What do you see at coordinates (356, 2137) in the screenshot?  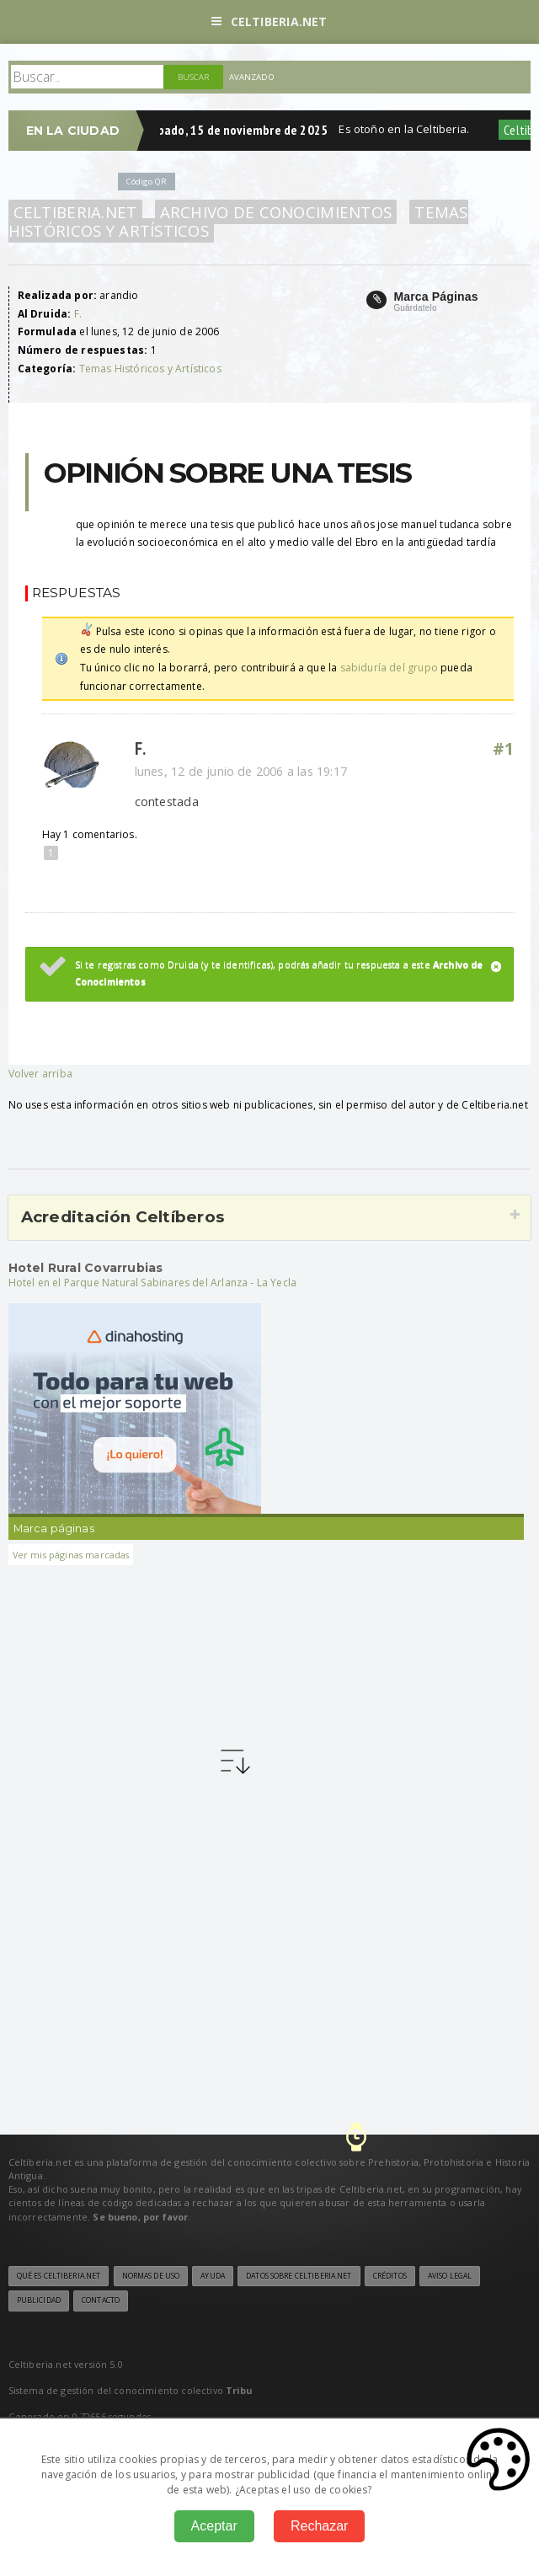 I see `view or manage watch mode for file changes` at bounding box center [356, 2137].